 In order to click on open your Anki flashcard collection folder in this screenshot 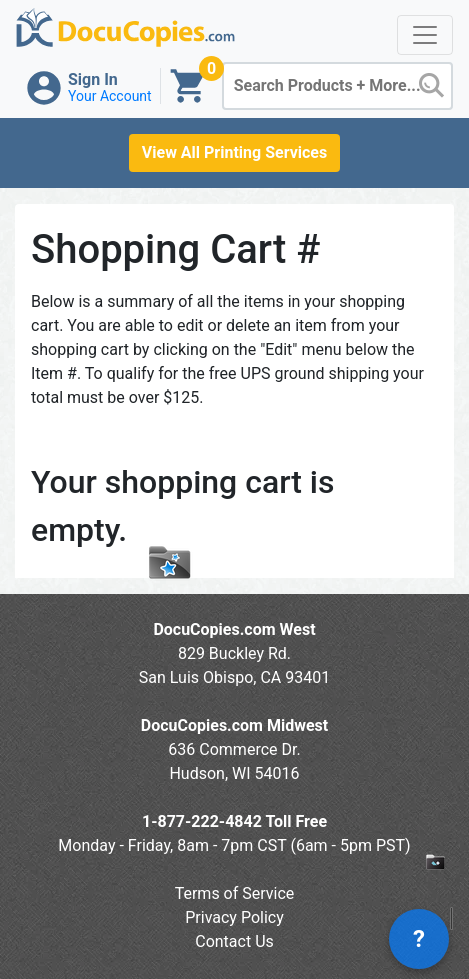, I will do `click(169, 563)`.